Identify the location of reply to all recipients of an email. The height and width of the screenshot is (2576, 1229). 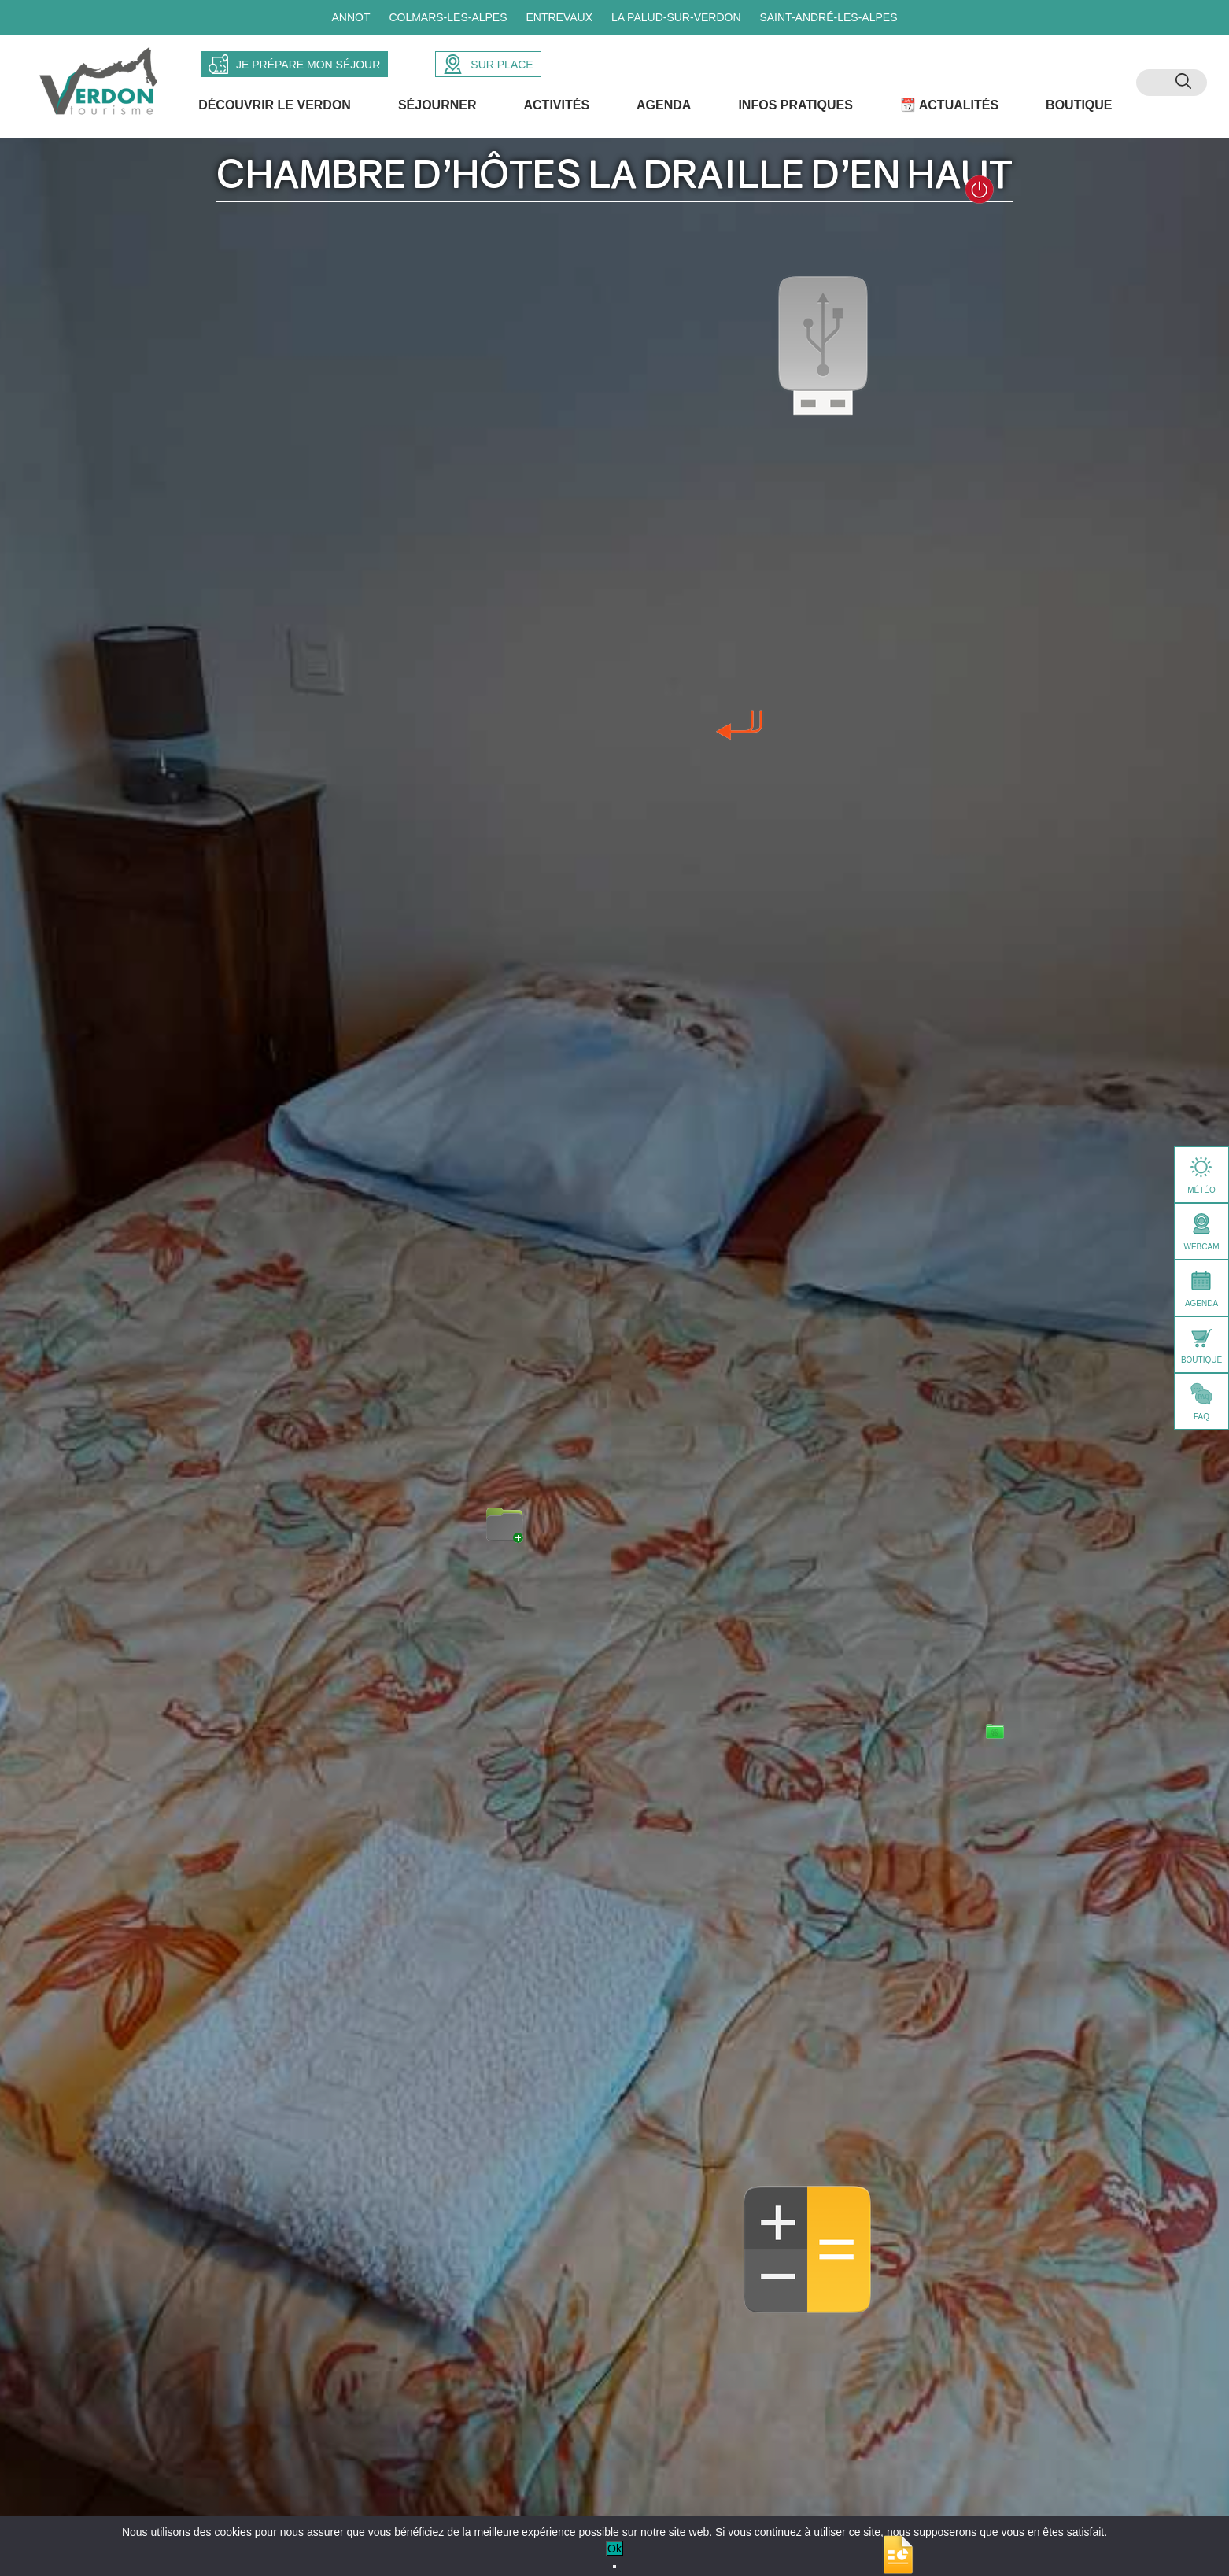
(738, 725).